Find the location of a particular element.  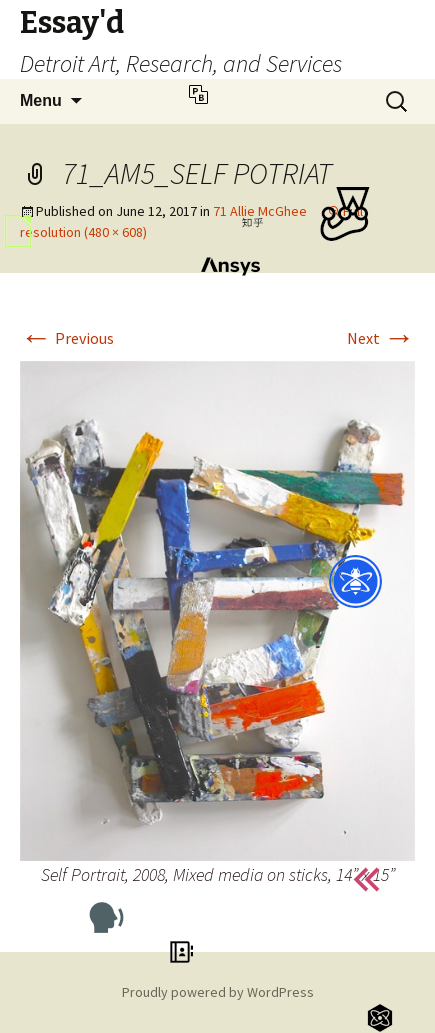

jest testing framework logo is located at coordinates (345, 214).